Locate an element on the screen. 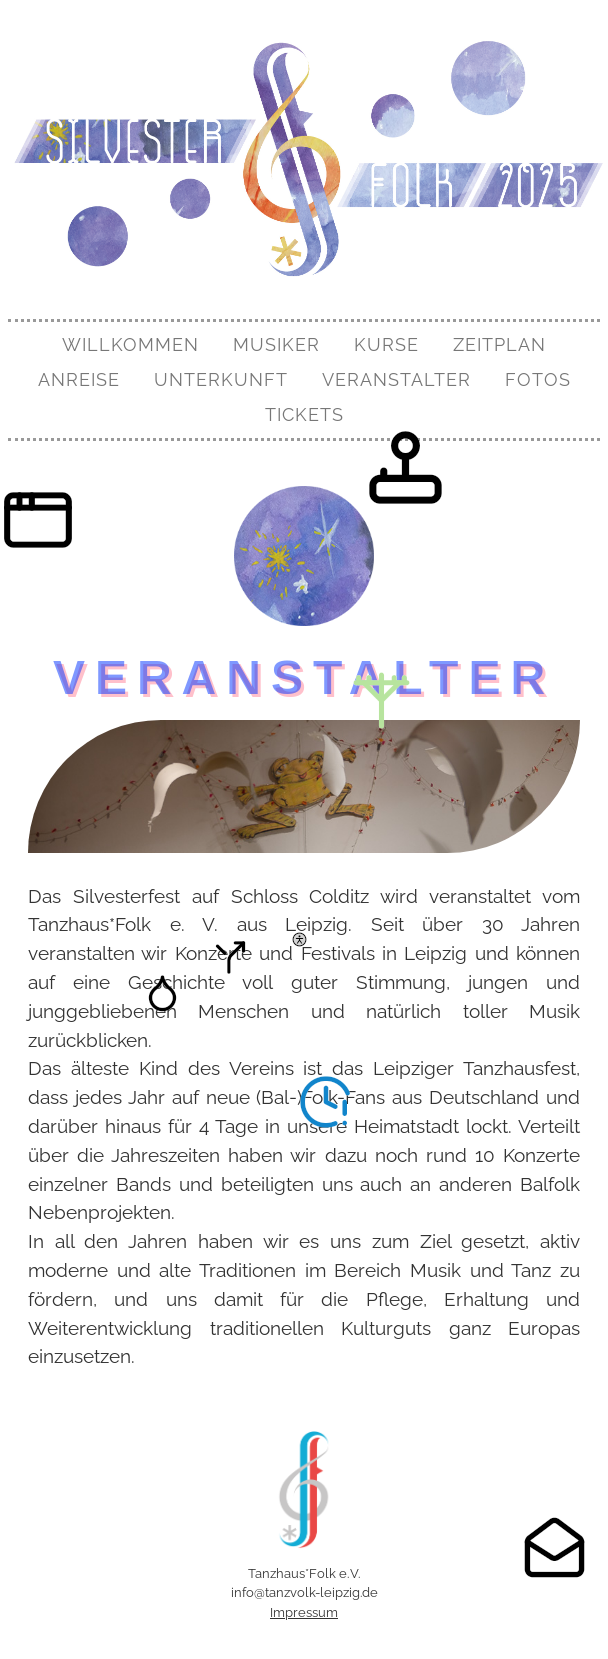 Image resolution: width=608 pixels, height=1659 pixels. time-sensitive alert or deadline warning is located at coordinates (326, 1102).